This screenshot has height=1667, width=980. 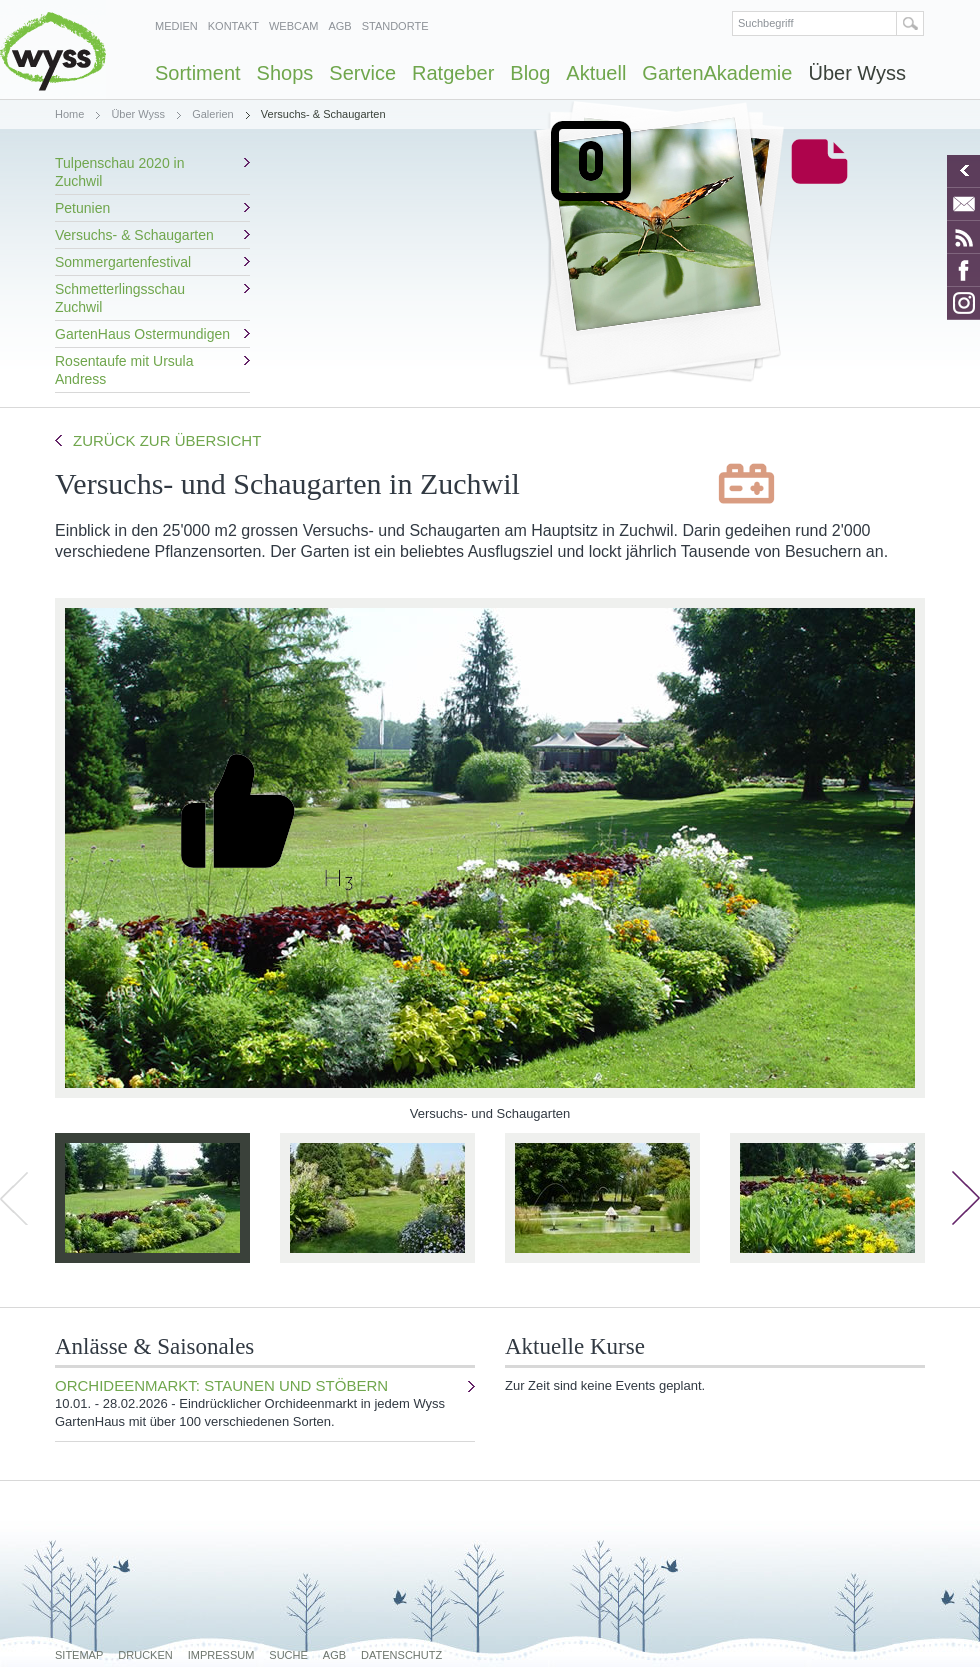 What do you see at coordinates (819, 161) in the screenshot?
I see `view document in landscape orientation` at bounding box center [819, 161].